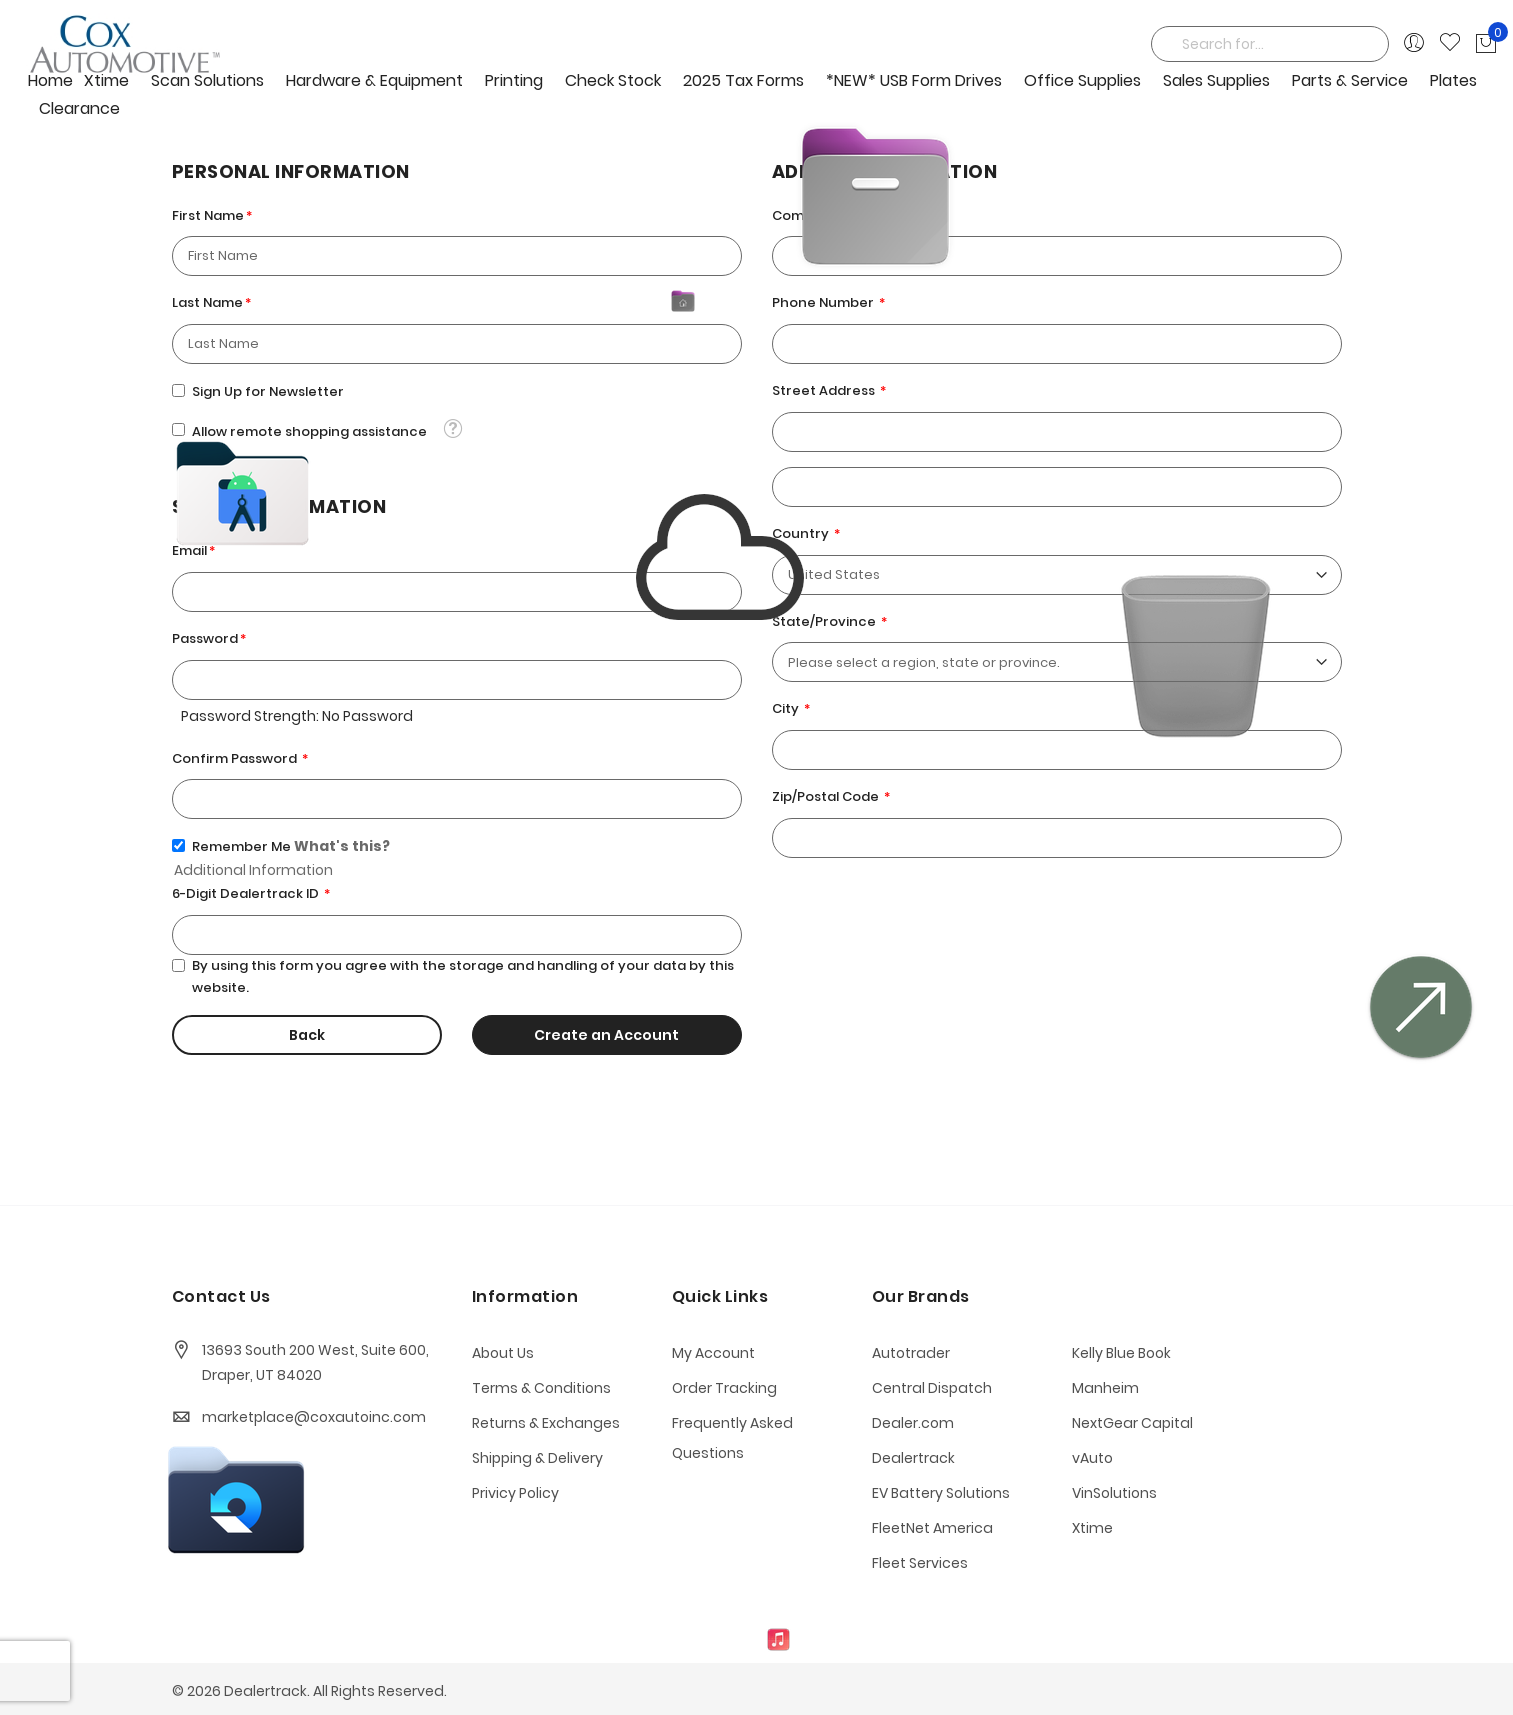 The width and height of the screenshot is (1513, 1715). What do you see at coordinates (778, 1639) in the screenshot?
I see `open the gnome music app` at bounding box center [778, 1639].